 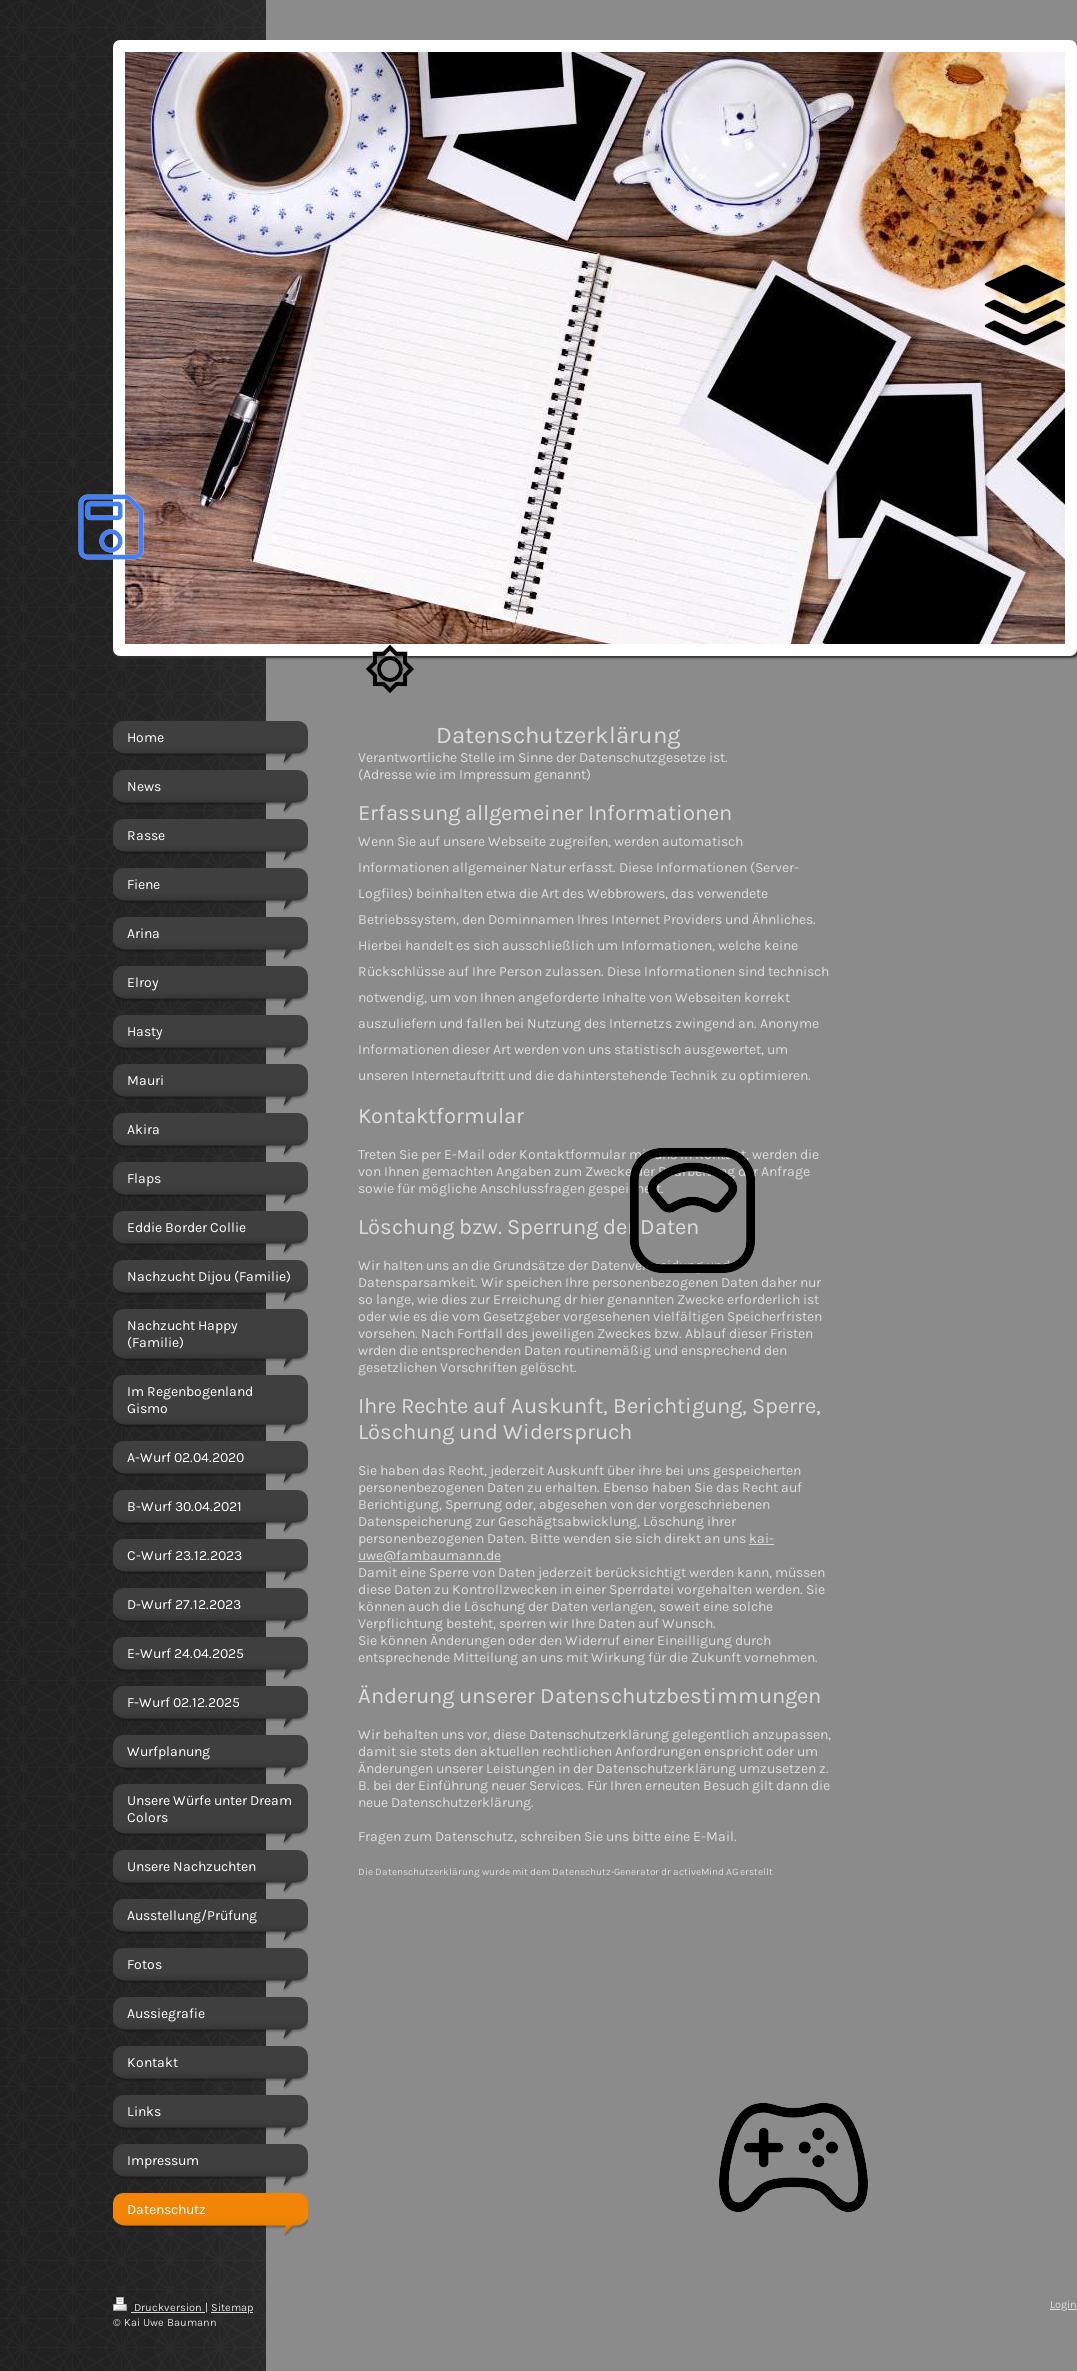 I want to click on open Buffer social media scheduling app, so click(x=1025, y=305).